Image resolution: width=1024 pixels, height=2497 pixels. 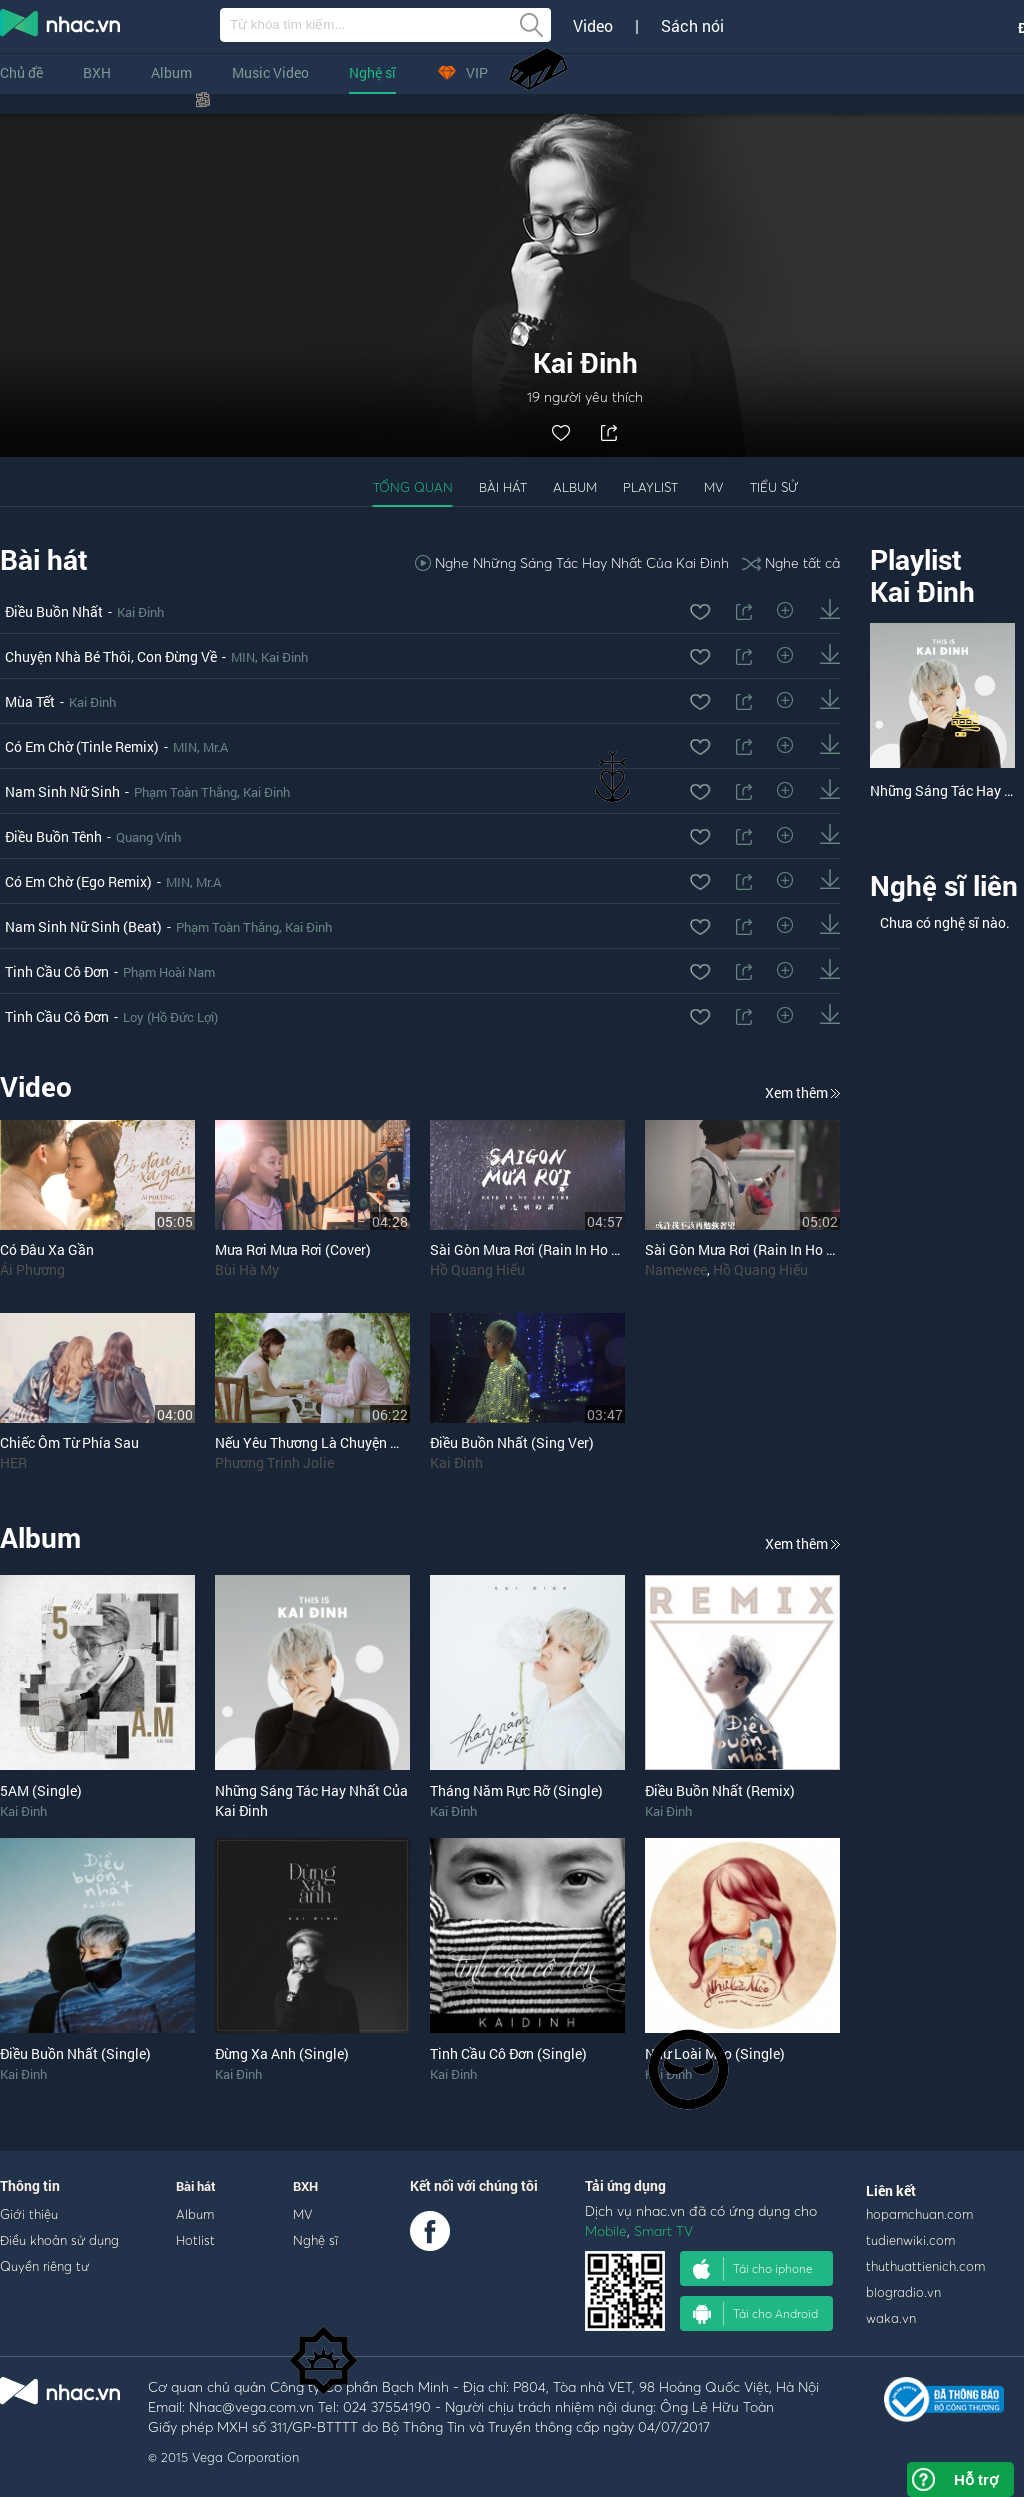 What do you see at coordinates (965, 721) in the screenshot?
I see `access gaming features or game center` at bounding box center [965, 721].